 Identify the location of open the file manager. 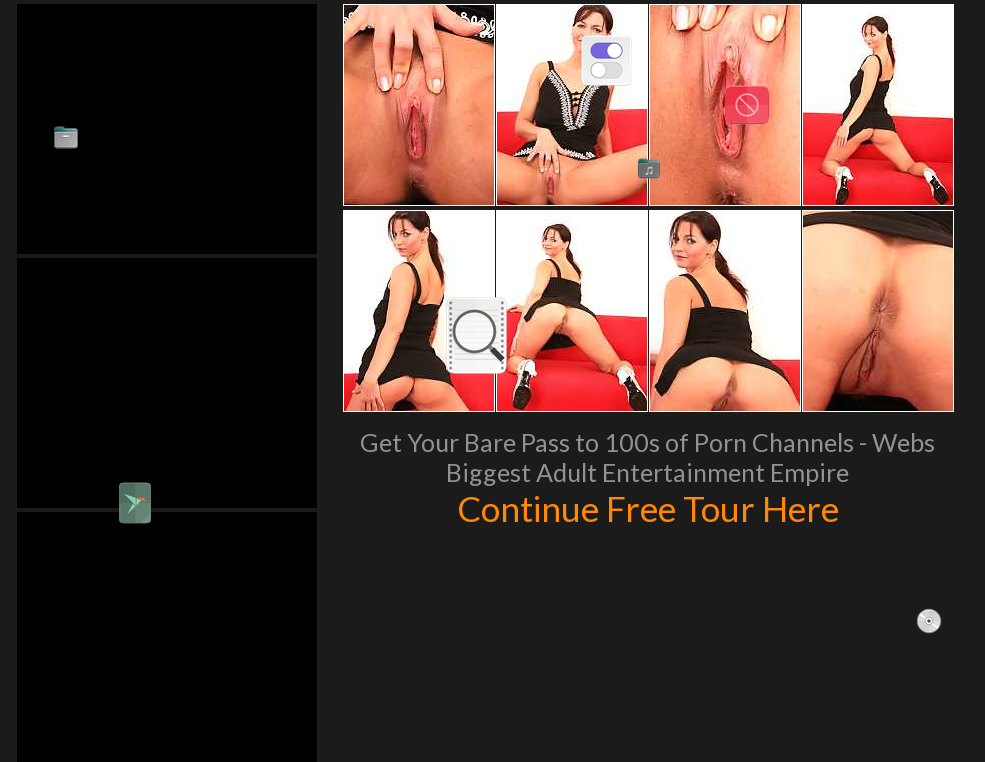
(66, 137).